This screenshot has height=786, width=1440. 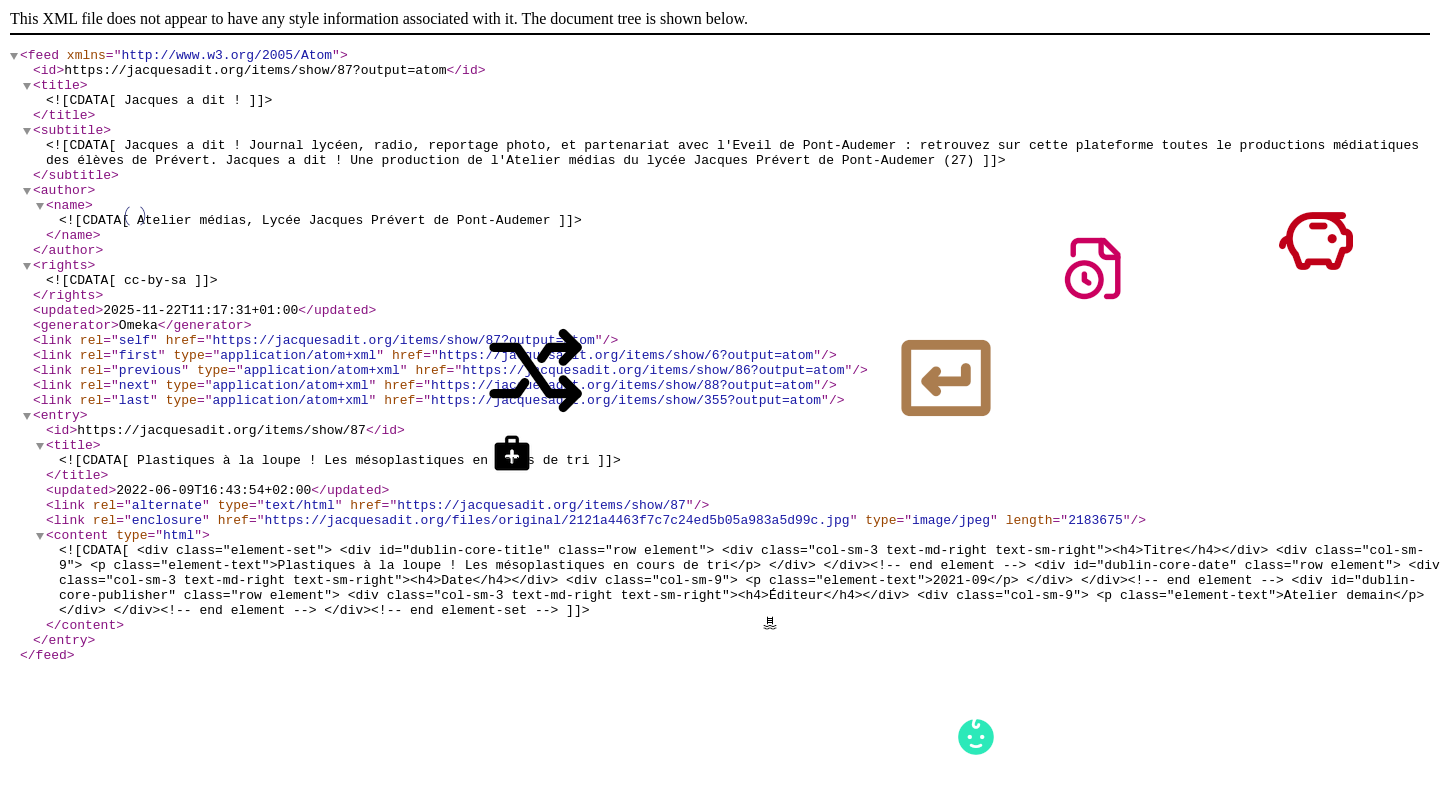 What do you see at coordinates (946, 378) in the screenshot?
I see `press enter or return to submit` at bounding box center [946, 378].